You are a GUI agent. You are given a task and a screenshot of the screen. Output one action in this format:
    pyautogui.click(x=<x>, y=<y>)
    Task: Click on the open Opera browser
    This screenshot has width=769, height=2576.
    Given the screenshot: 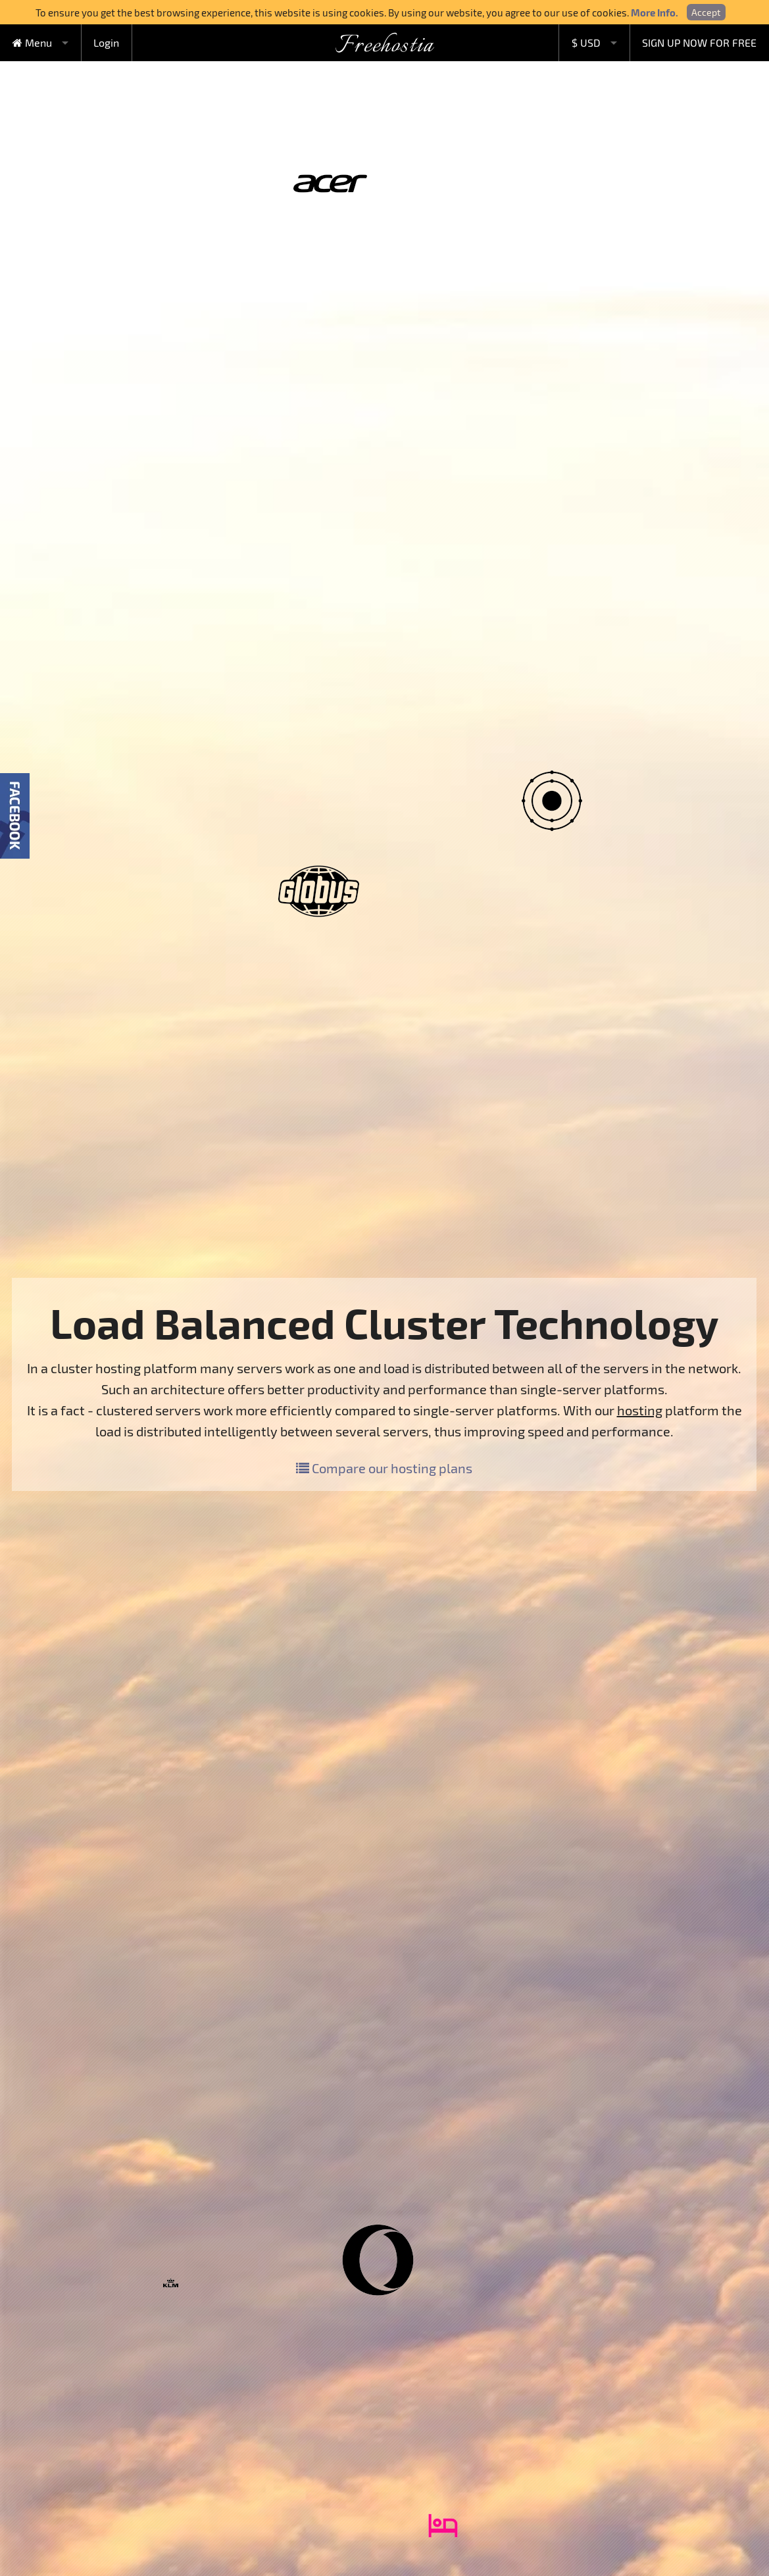 What is the action you would take?
    pyautogui.click(x=378, y=2261)
    